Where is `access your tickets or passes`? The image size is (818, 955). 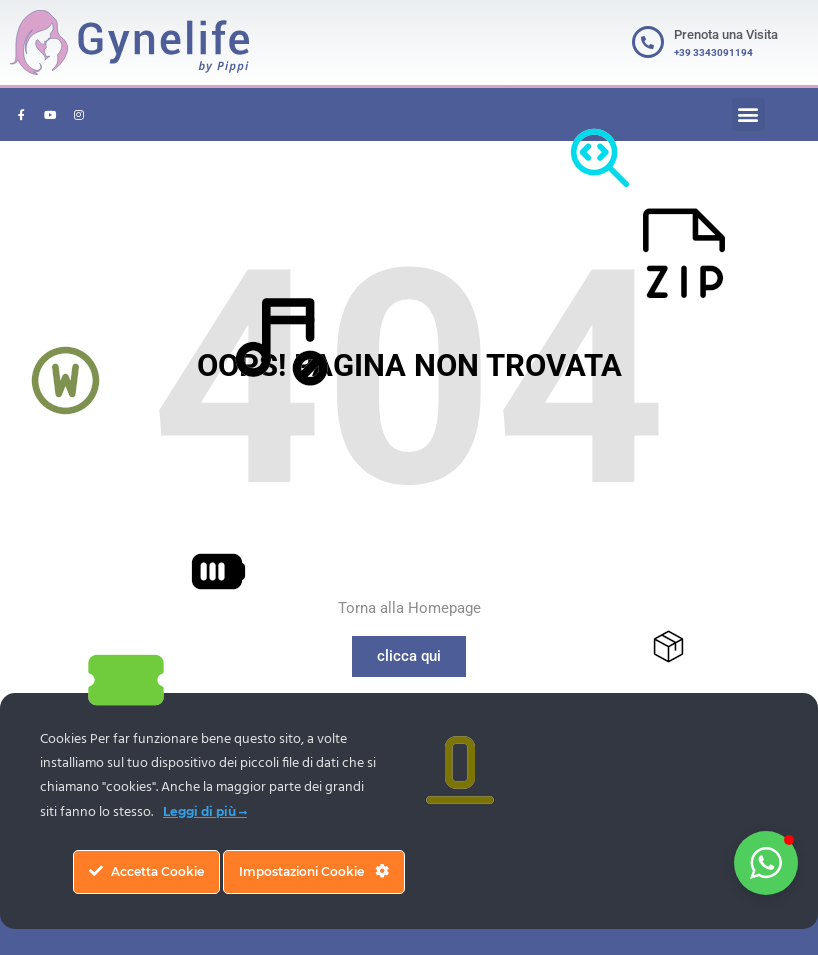
access your tickets or passes is located at coordinates (126, 680).